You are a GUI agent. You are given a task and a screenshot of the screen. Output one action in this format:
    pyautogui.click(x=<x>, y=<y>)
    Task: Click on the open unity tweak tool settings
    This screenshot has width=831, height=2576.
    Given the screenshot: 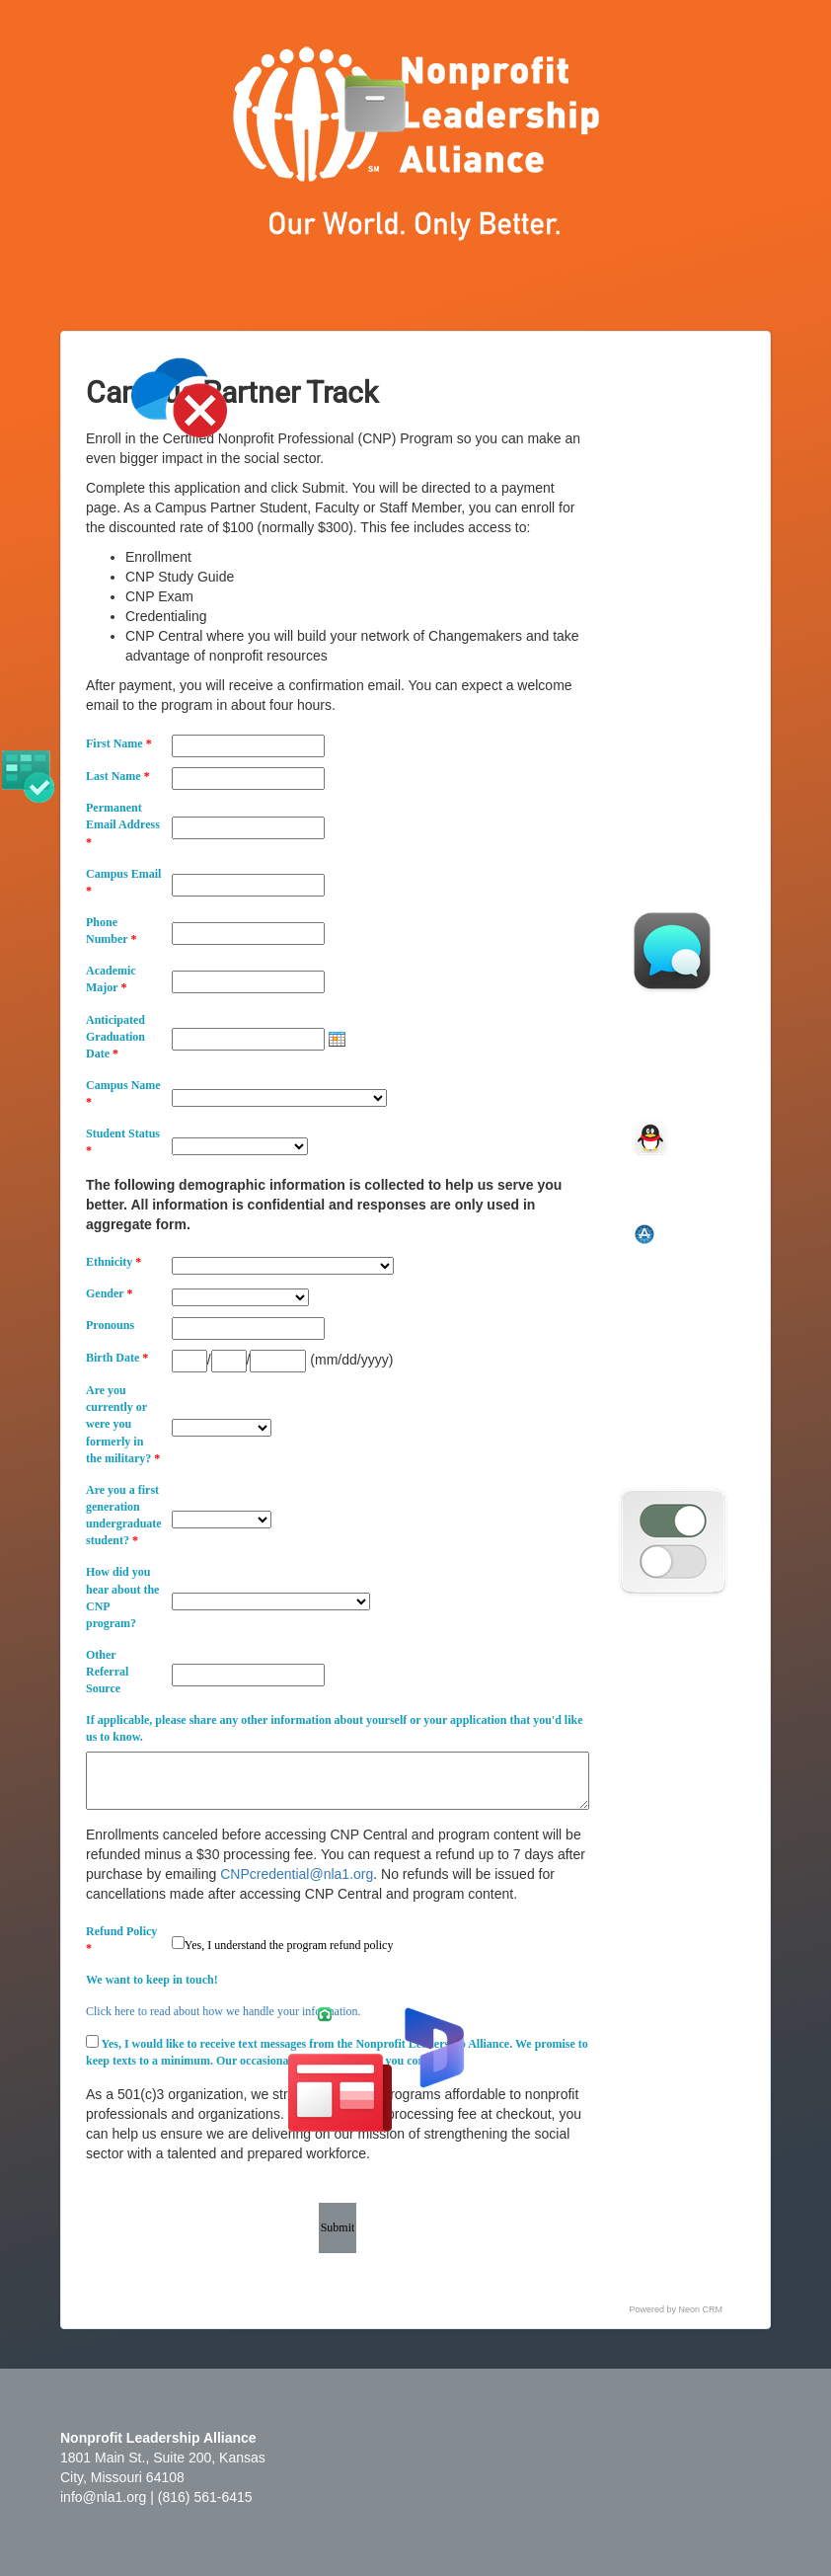 What is the action you would take?
    pyautogui.click(x=673, y=1541)
    